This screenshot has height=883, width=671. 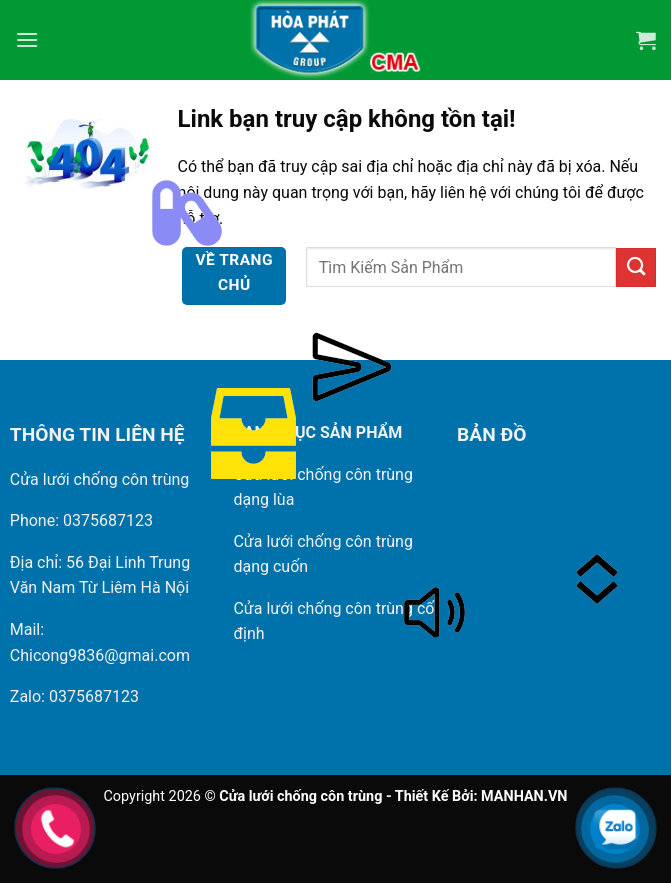 What do you see at coordinates (434, 612) in the screenshot?
I see `adjust audio volume to medium level` at bounding box center [434, 612].